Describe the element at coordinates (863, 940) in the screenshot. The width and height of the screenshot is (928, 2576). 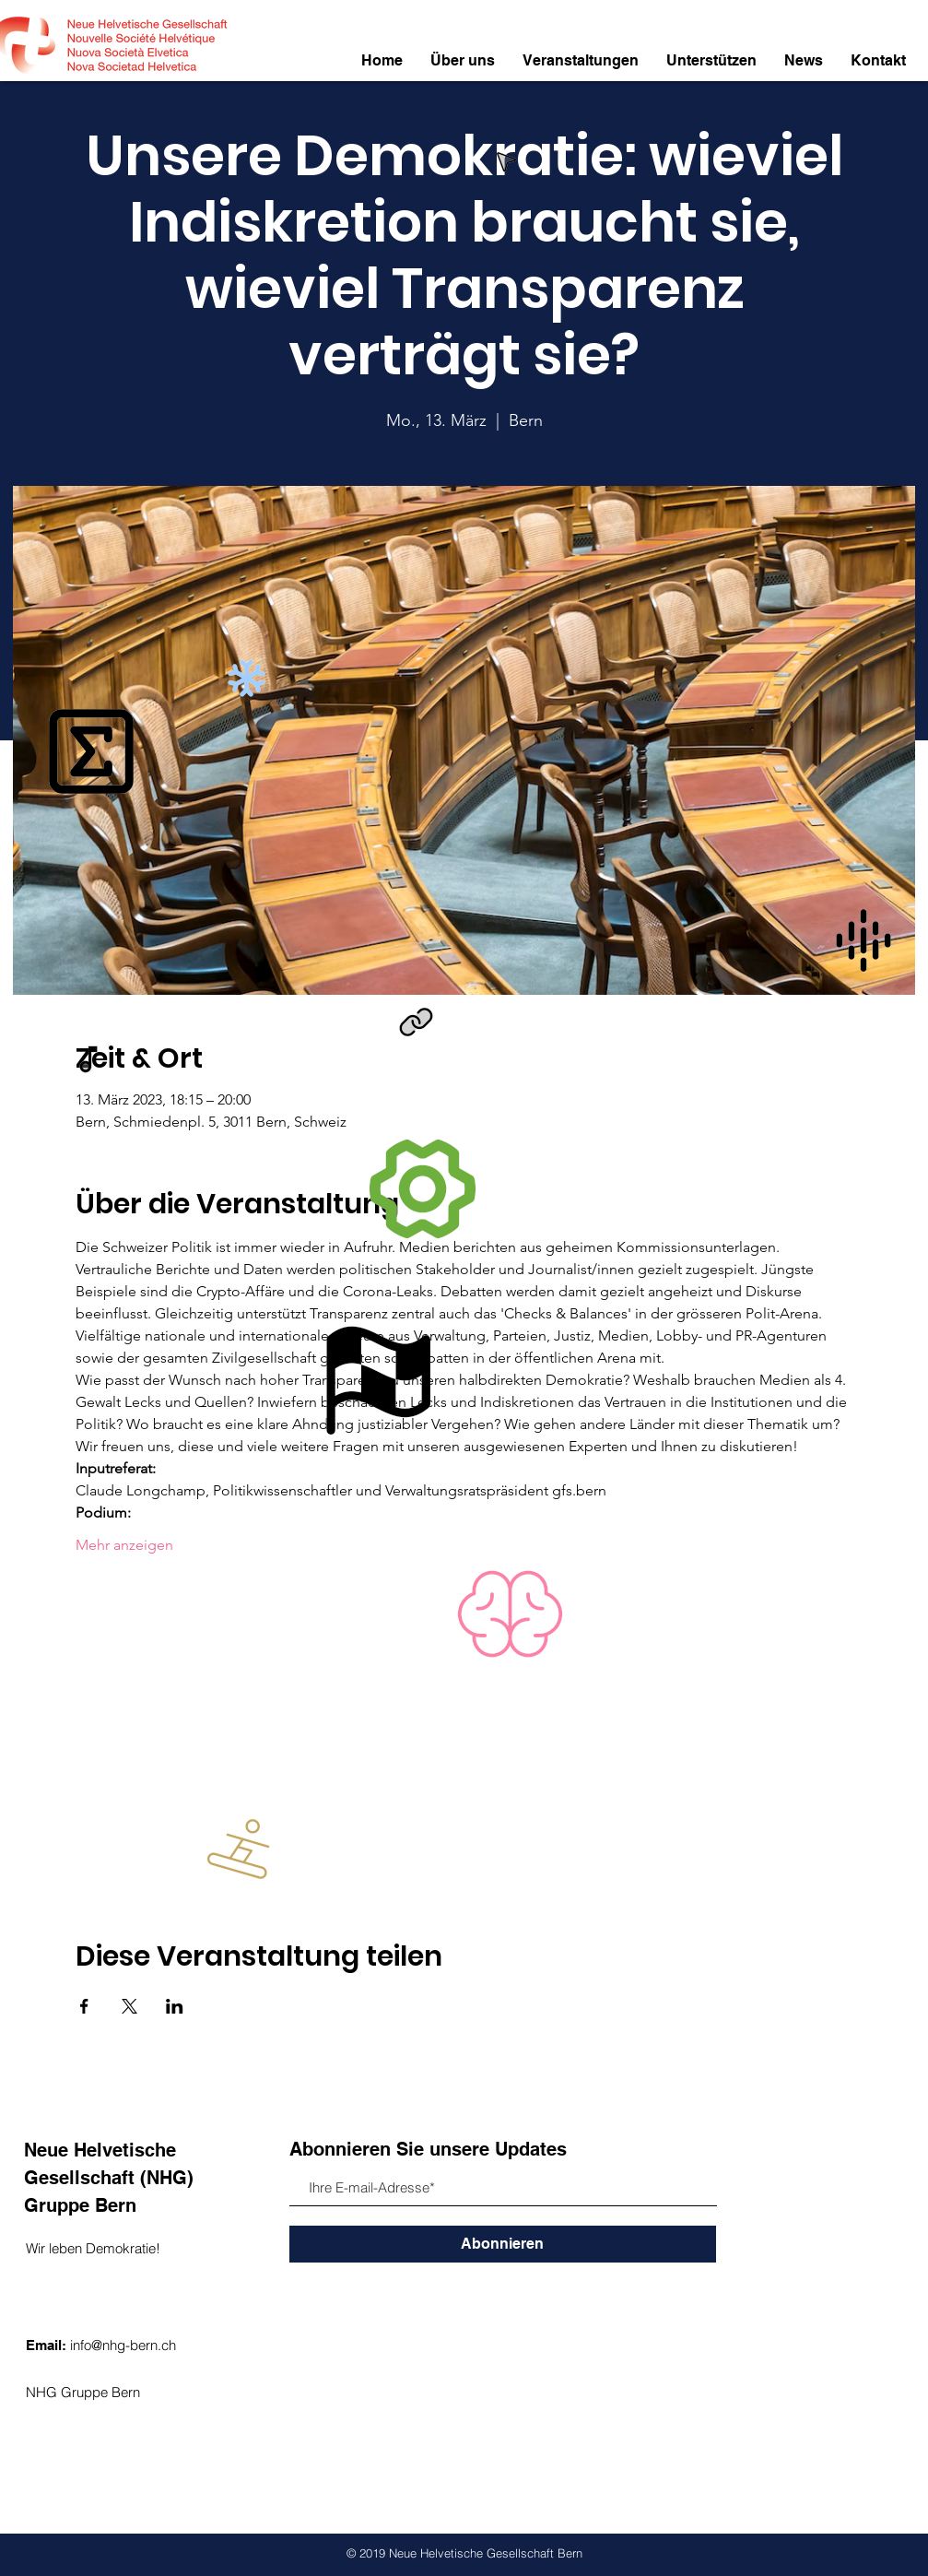
I see `open google podcasts app` at that location.